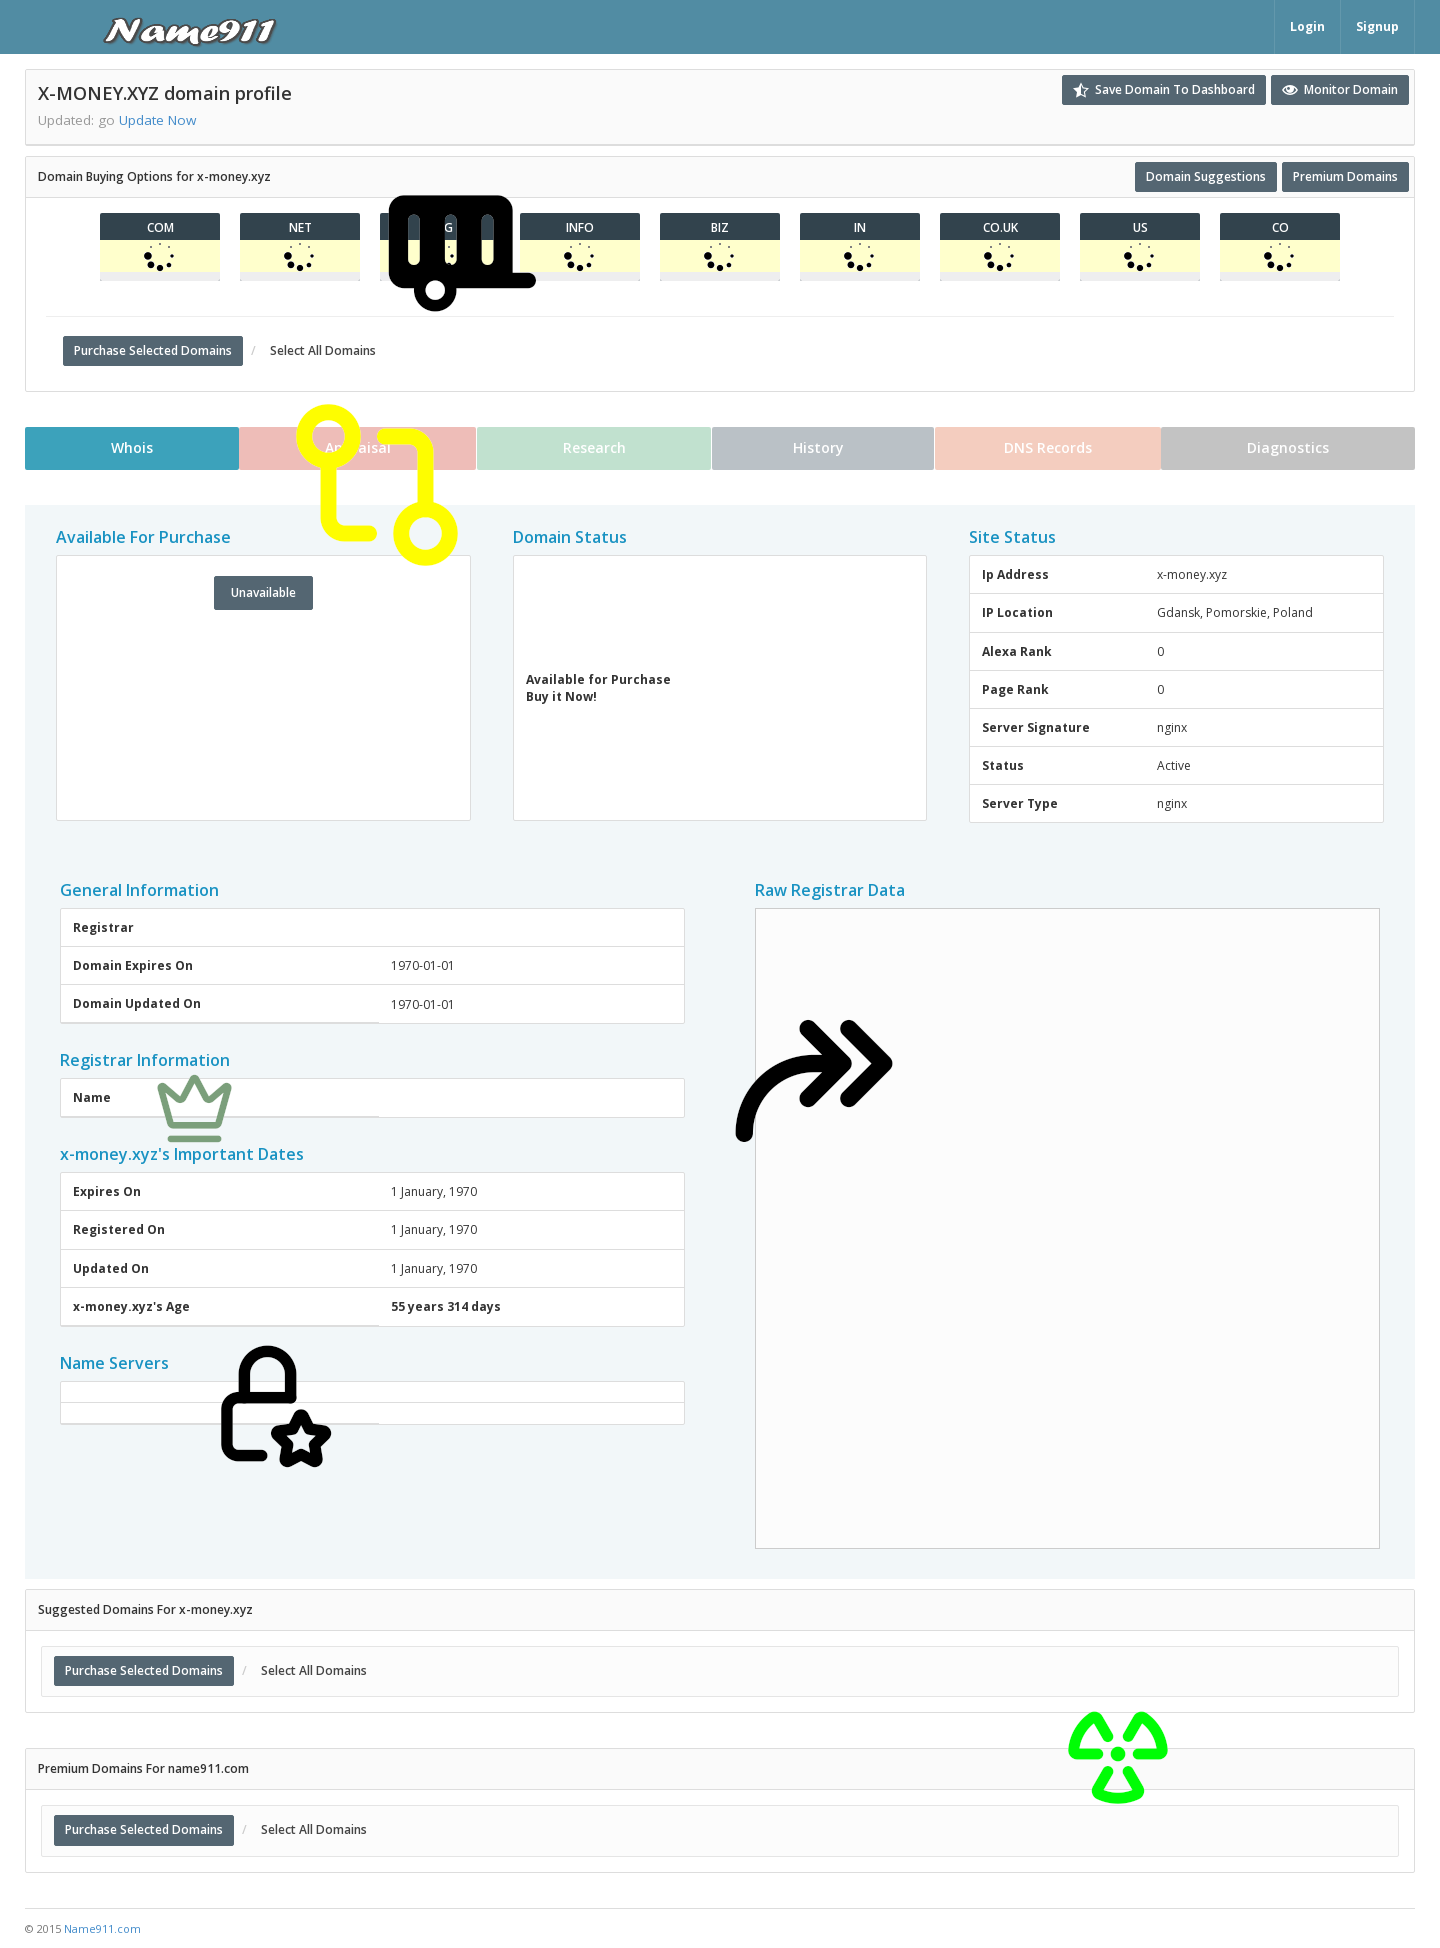 The height and width of the screenshot is (1948, 1440). Describe the element at coordinates (377, 485) in the screenshot. I see `compare branches or commits in a repository` at that location.